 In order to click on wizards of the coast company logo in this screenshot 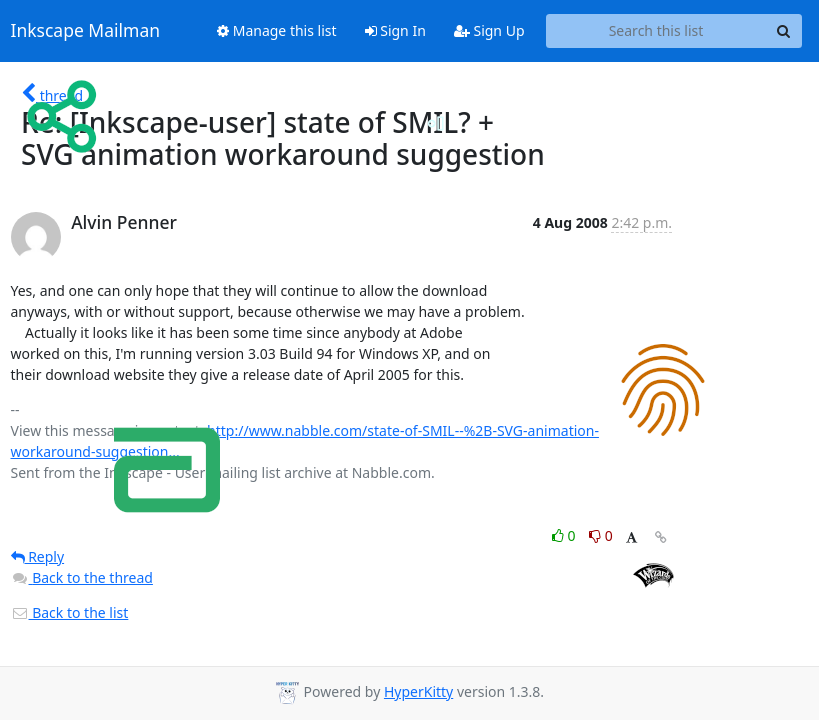, I will do `click(653, 575)`.